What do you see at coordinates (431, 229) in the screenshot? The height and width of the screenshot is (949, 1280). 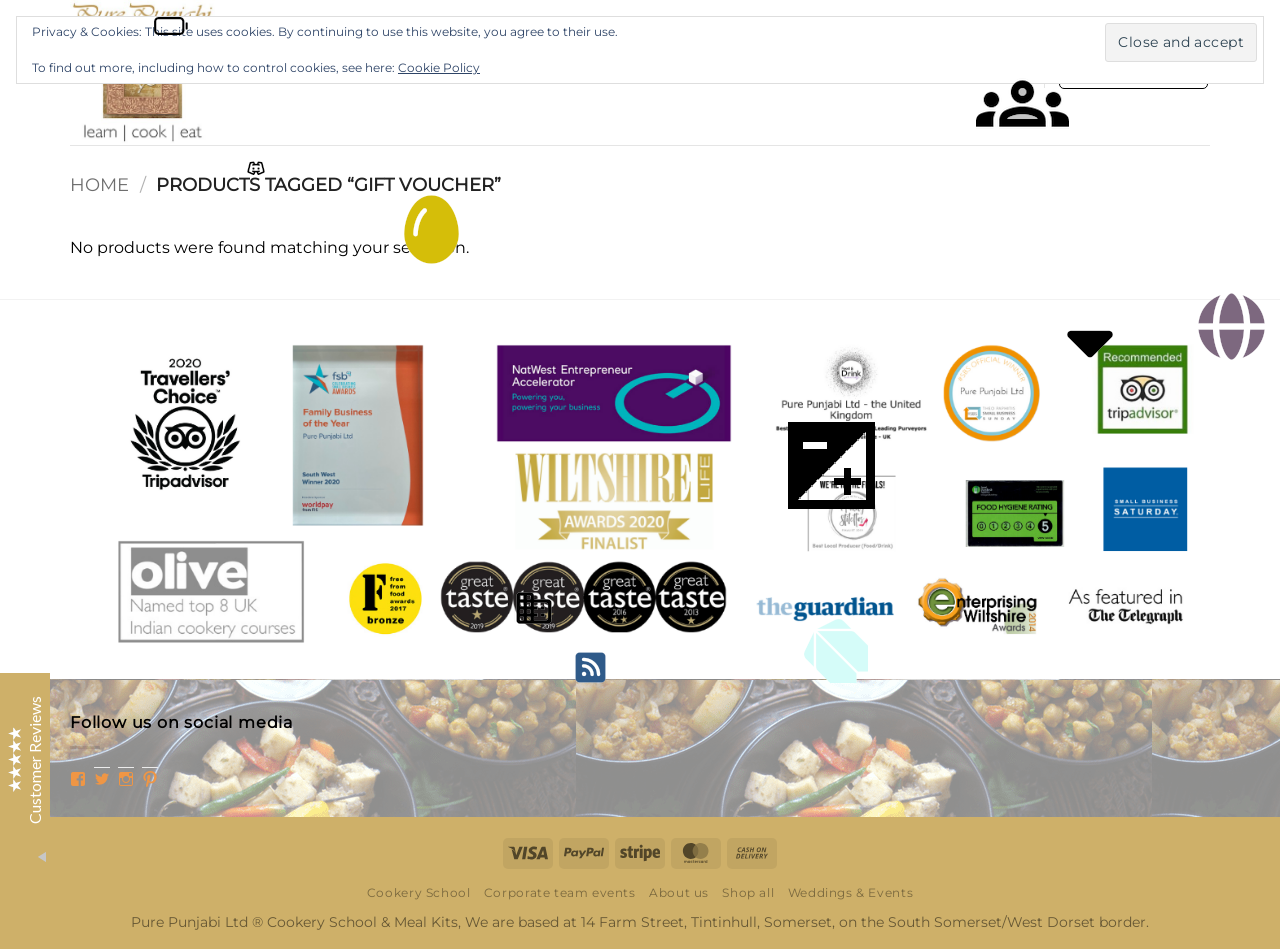 I see `indicates food or breakfast-related content` at bounding box center [431, 229].